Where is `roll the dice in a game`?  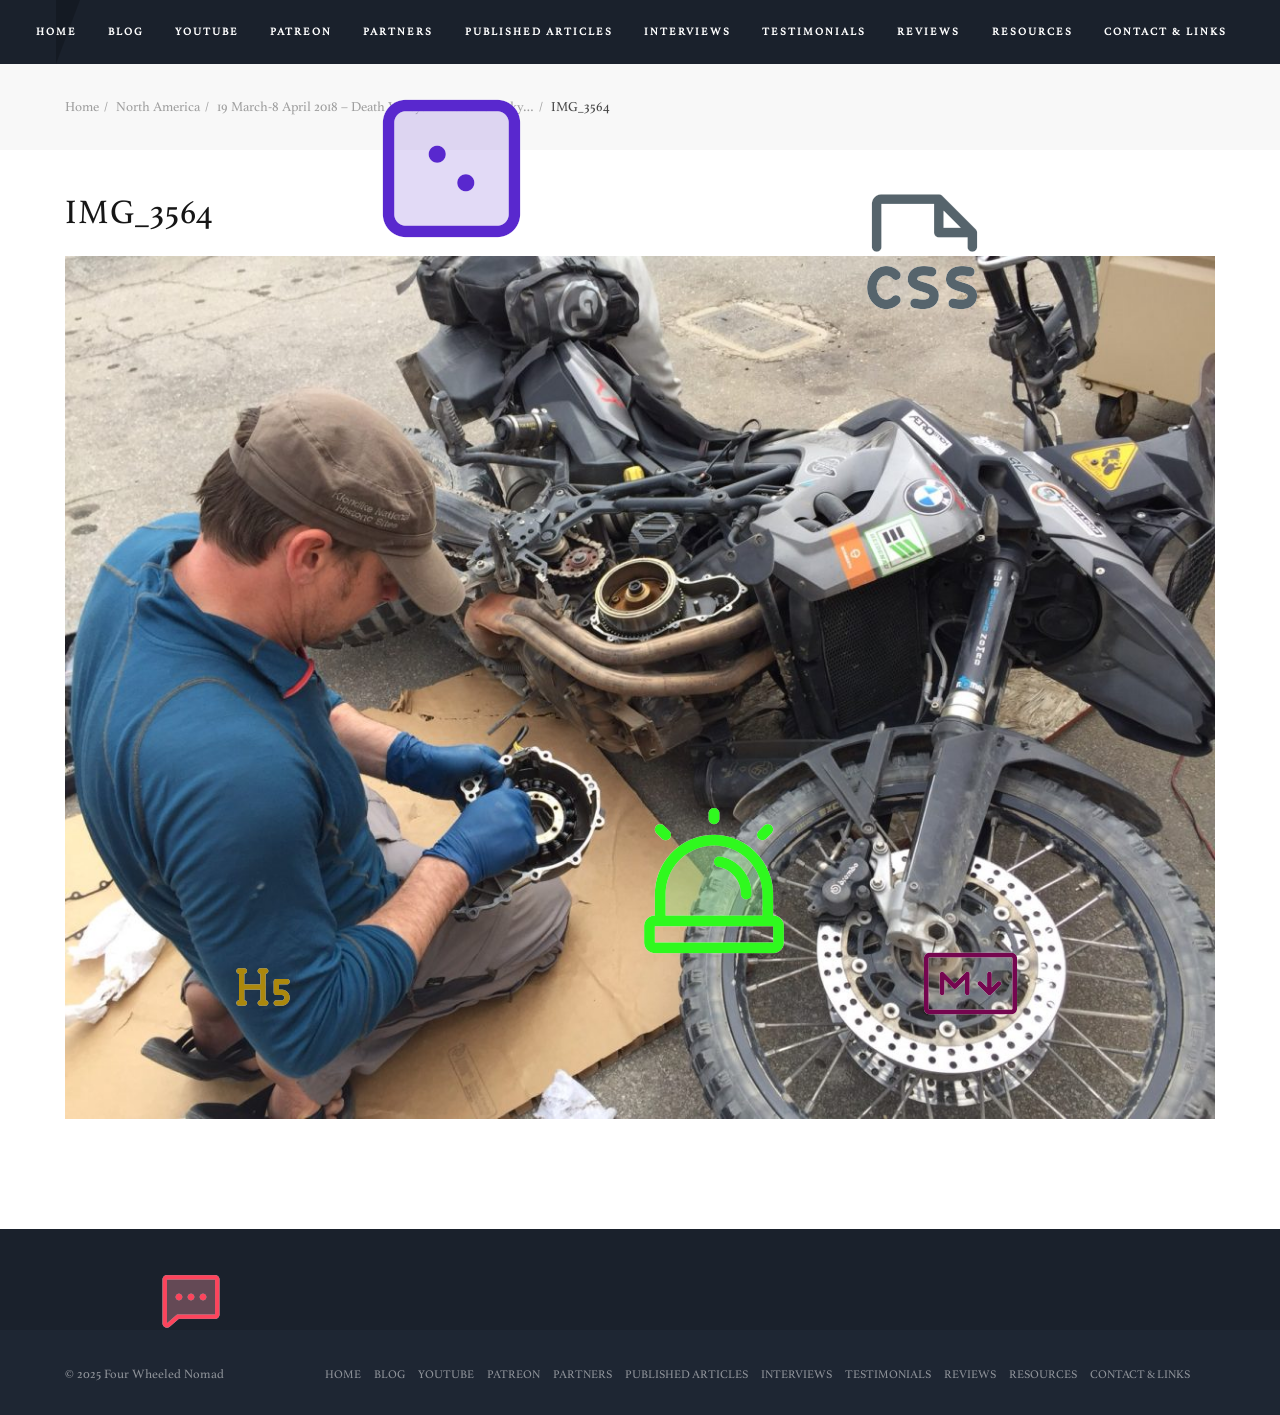 roll the dice in a game is located at coordinates (451, 168).